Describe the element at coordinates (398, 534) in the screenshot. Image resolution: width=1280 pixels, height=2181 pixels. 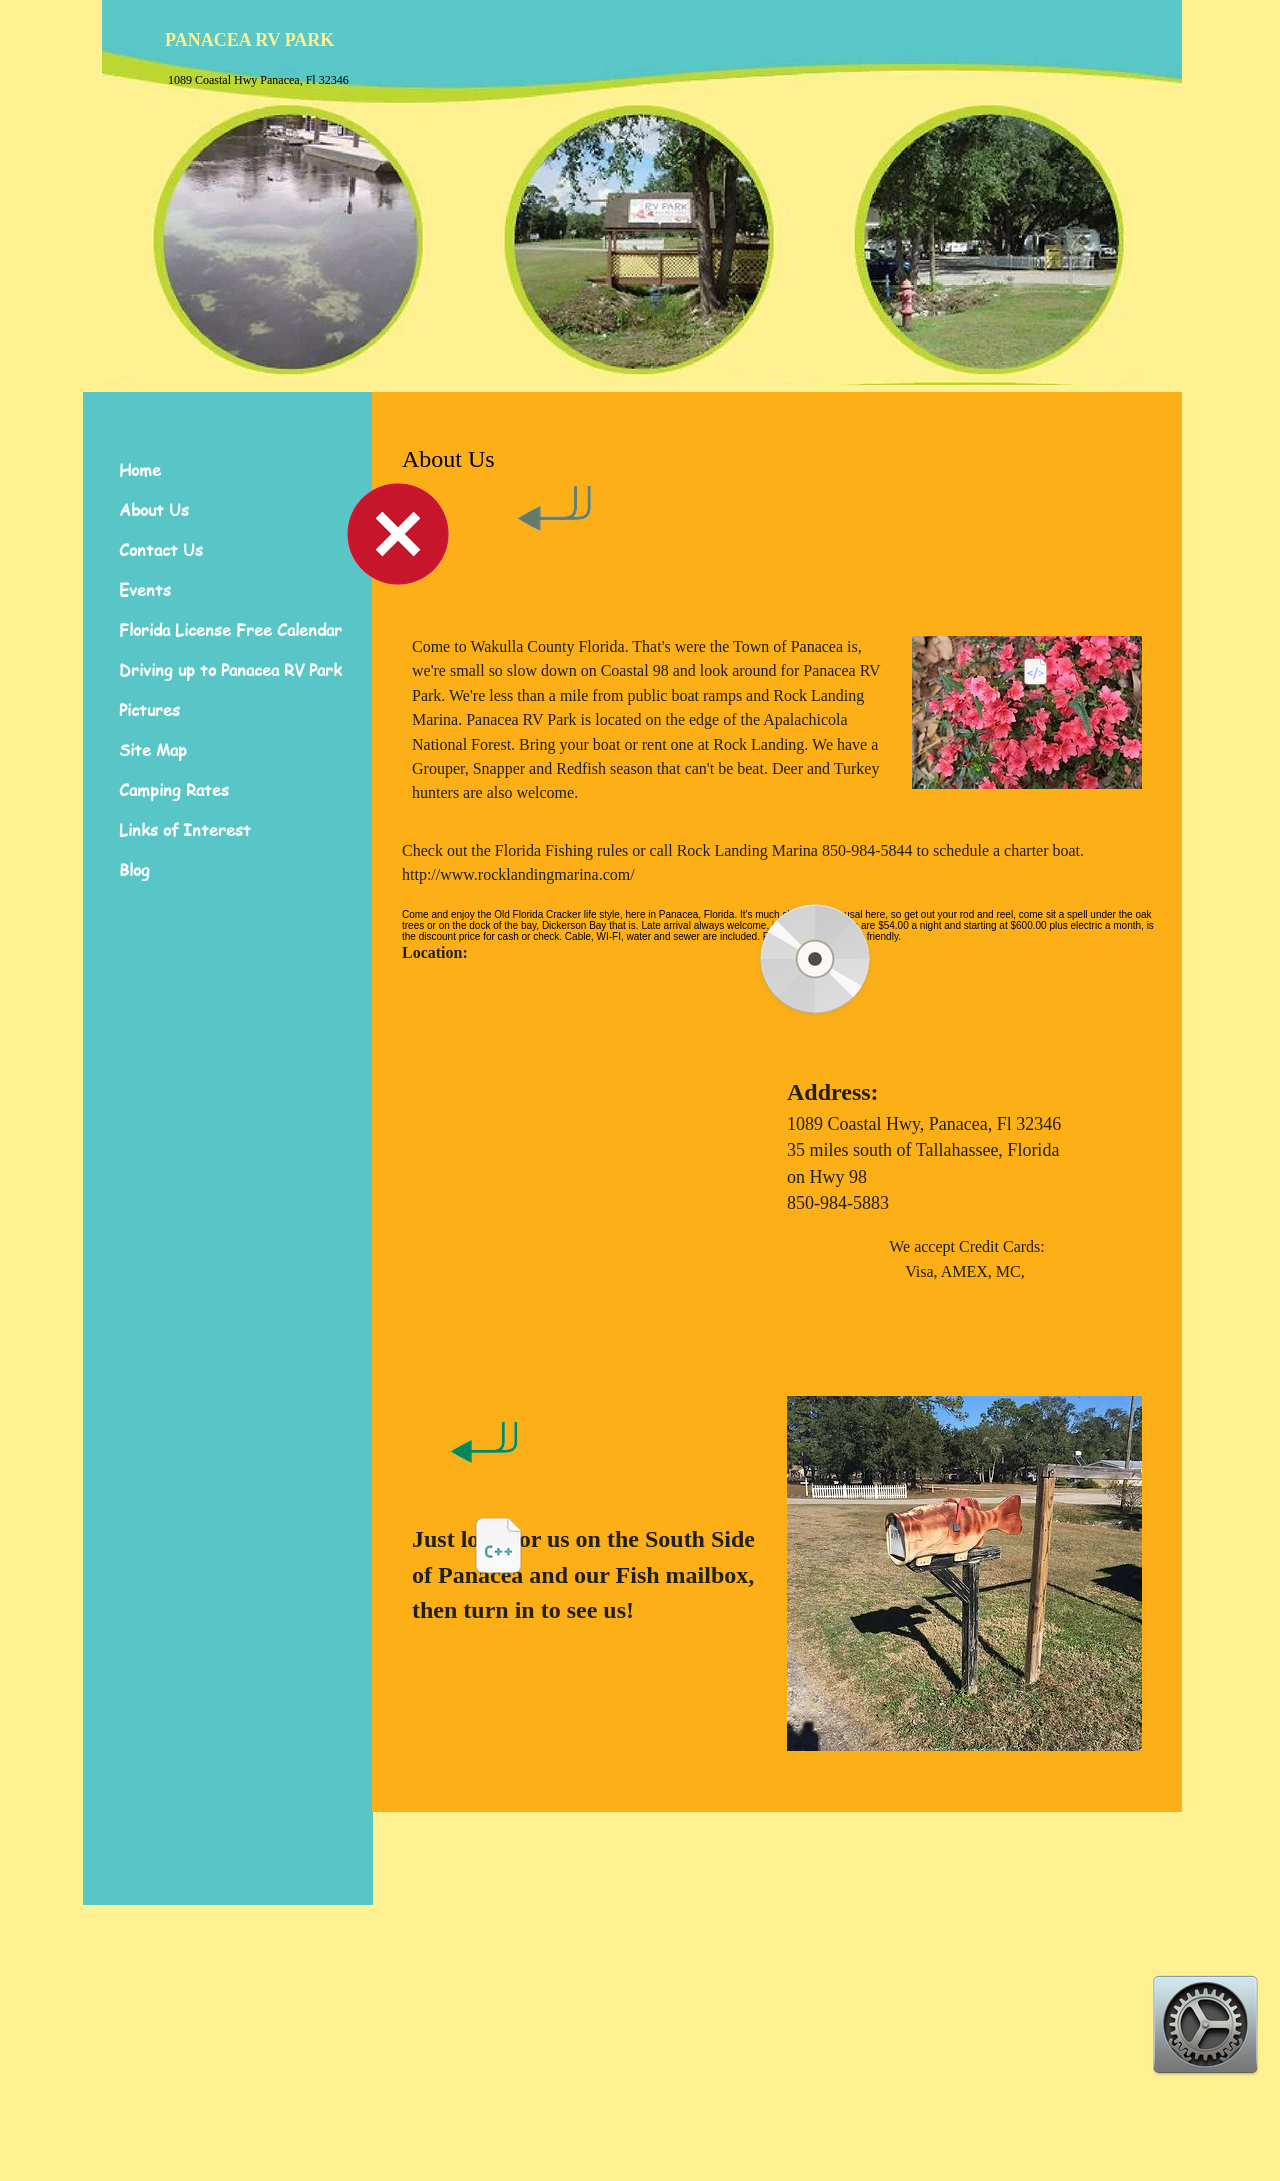
I see `stop or cancel the current action` at that location.